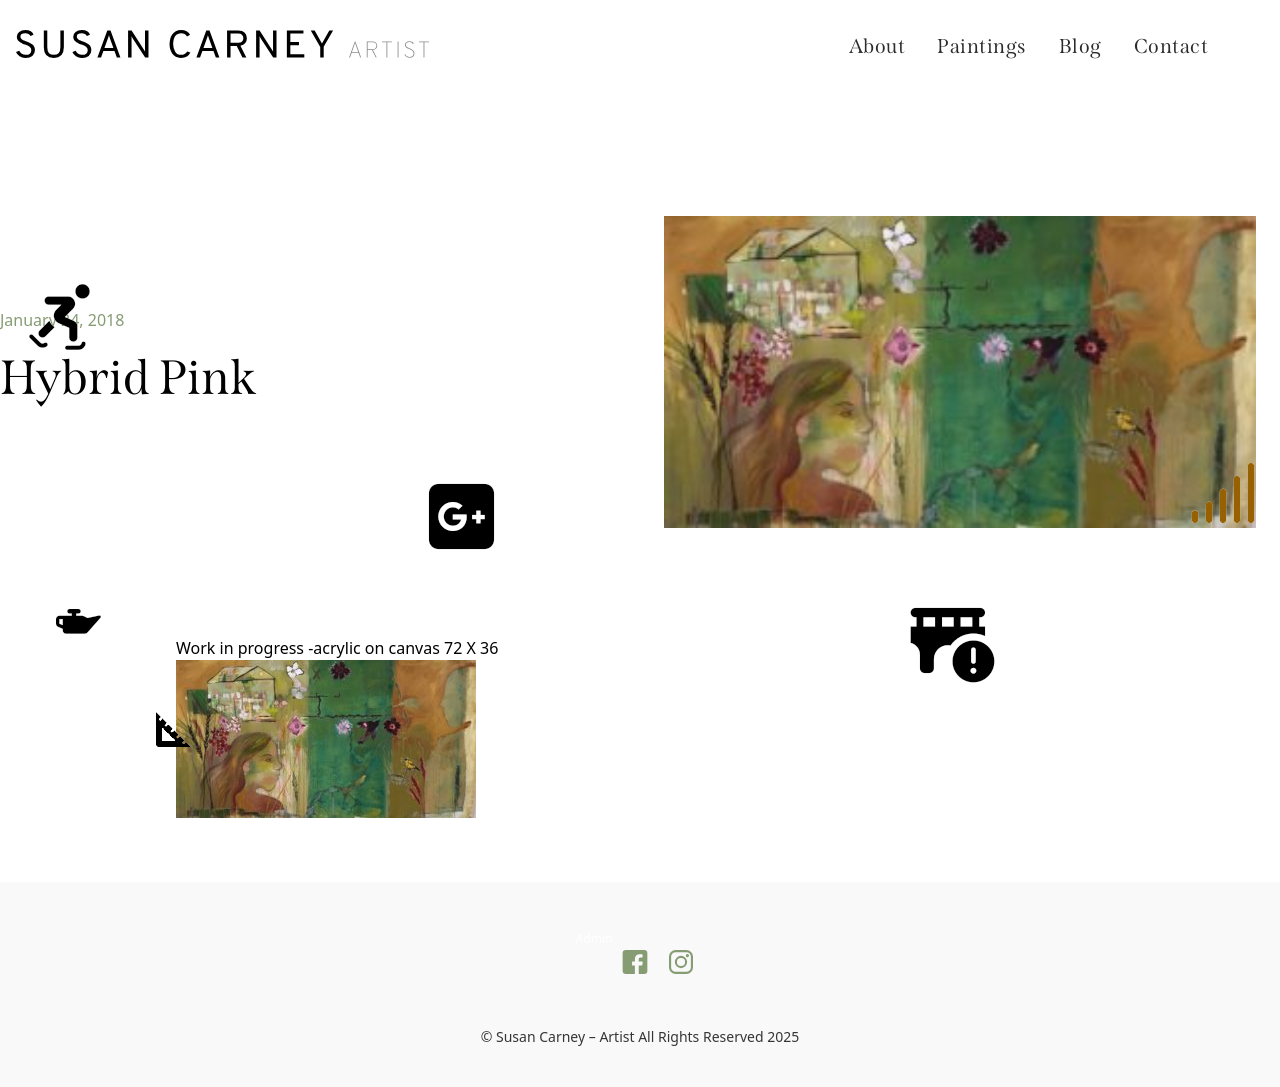 Image resolution: width=1280 pixels, height=1087 pixels. Describe the element at coordinates (61, 317) in the screenshot. I see `indicates ice skating or winter sports activity` at that location.